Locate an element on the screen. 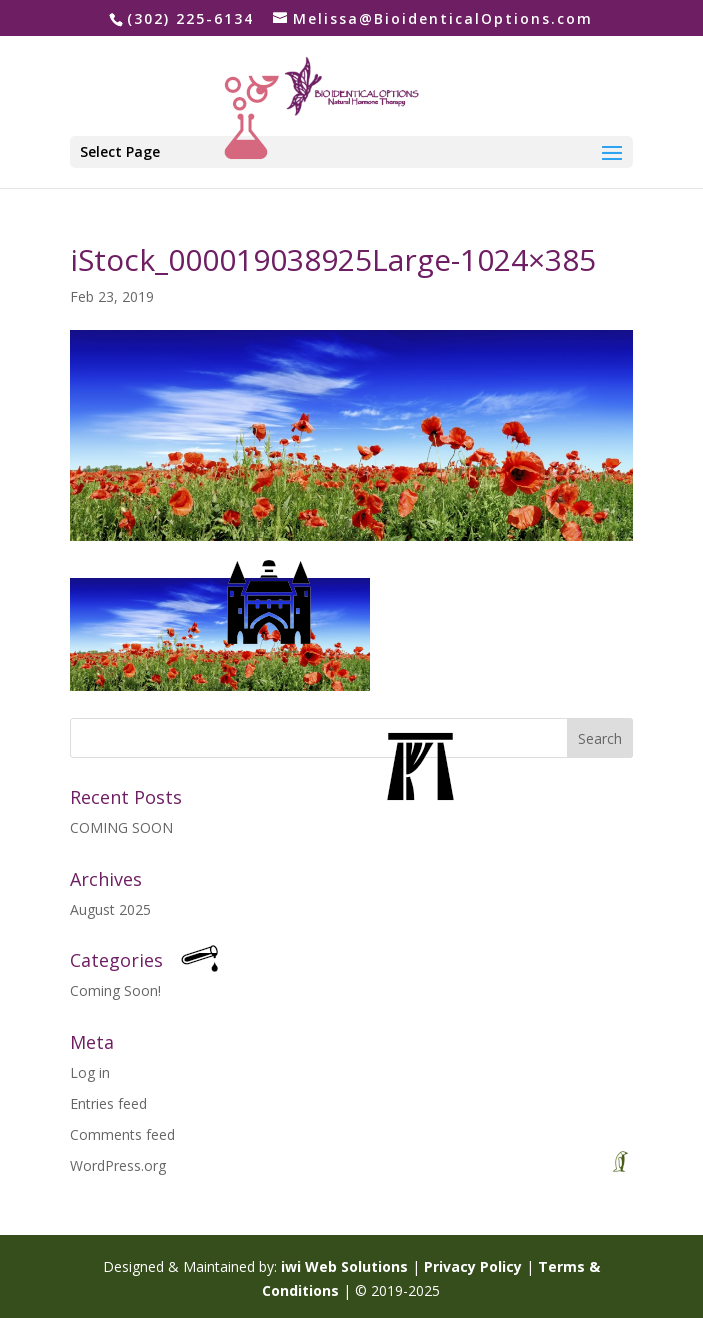 Image resolution: width=703 pixels, height=1318 pixels. enter the castle or fortress level is located at coordinates (269, 602).